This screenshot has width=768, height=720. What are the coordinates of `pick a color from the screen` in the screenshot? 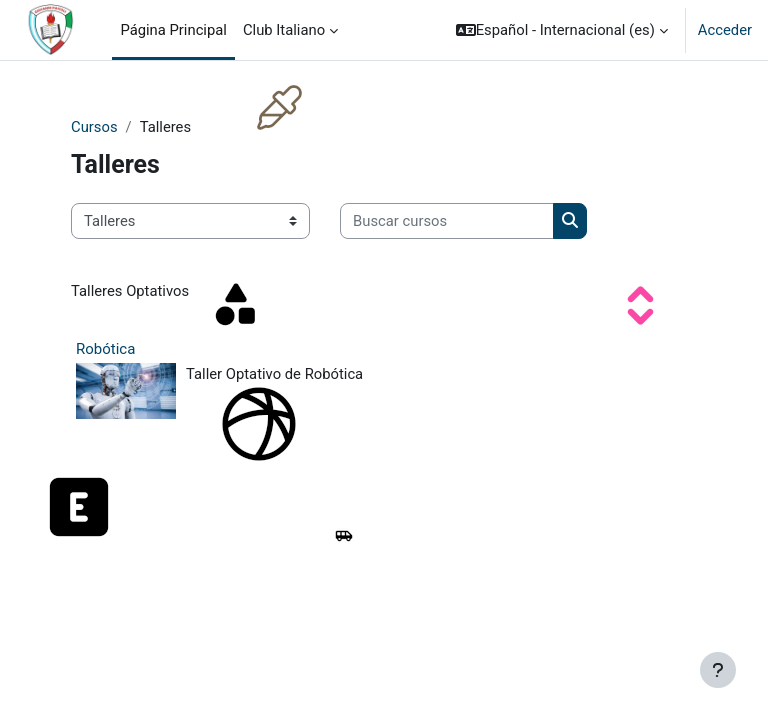 It's located at (279, 107).